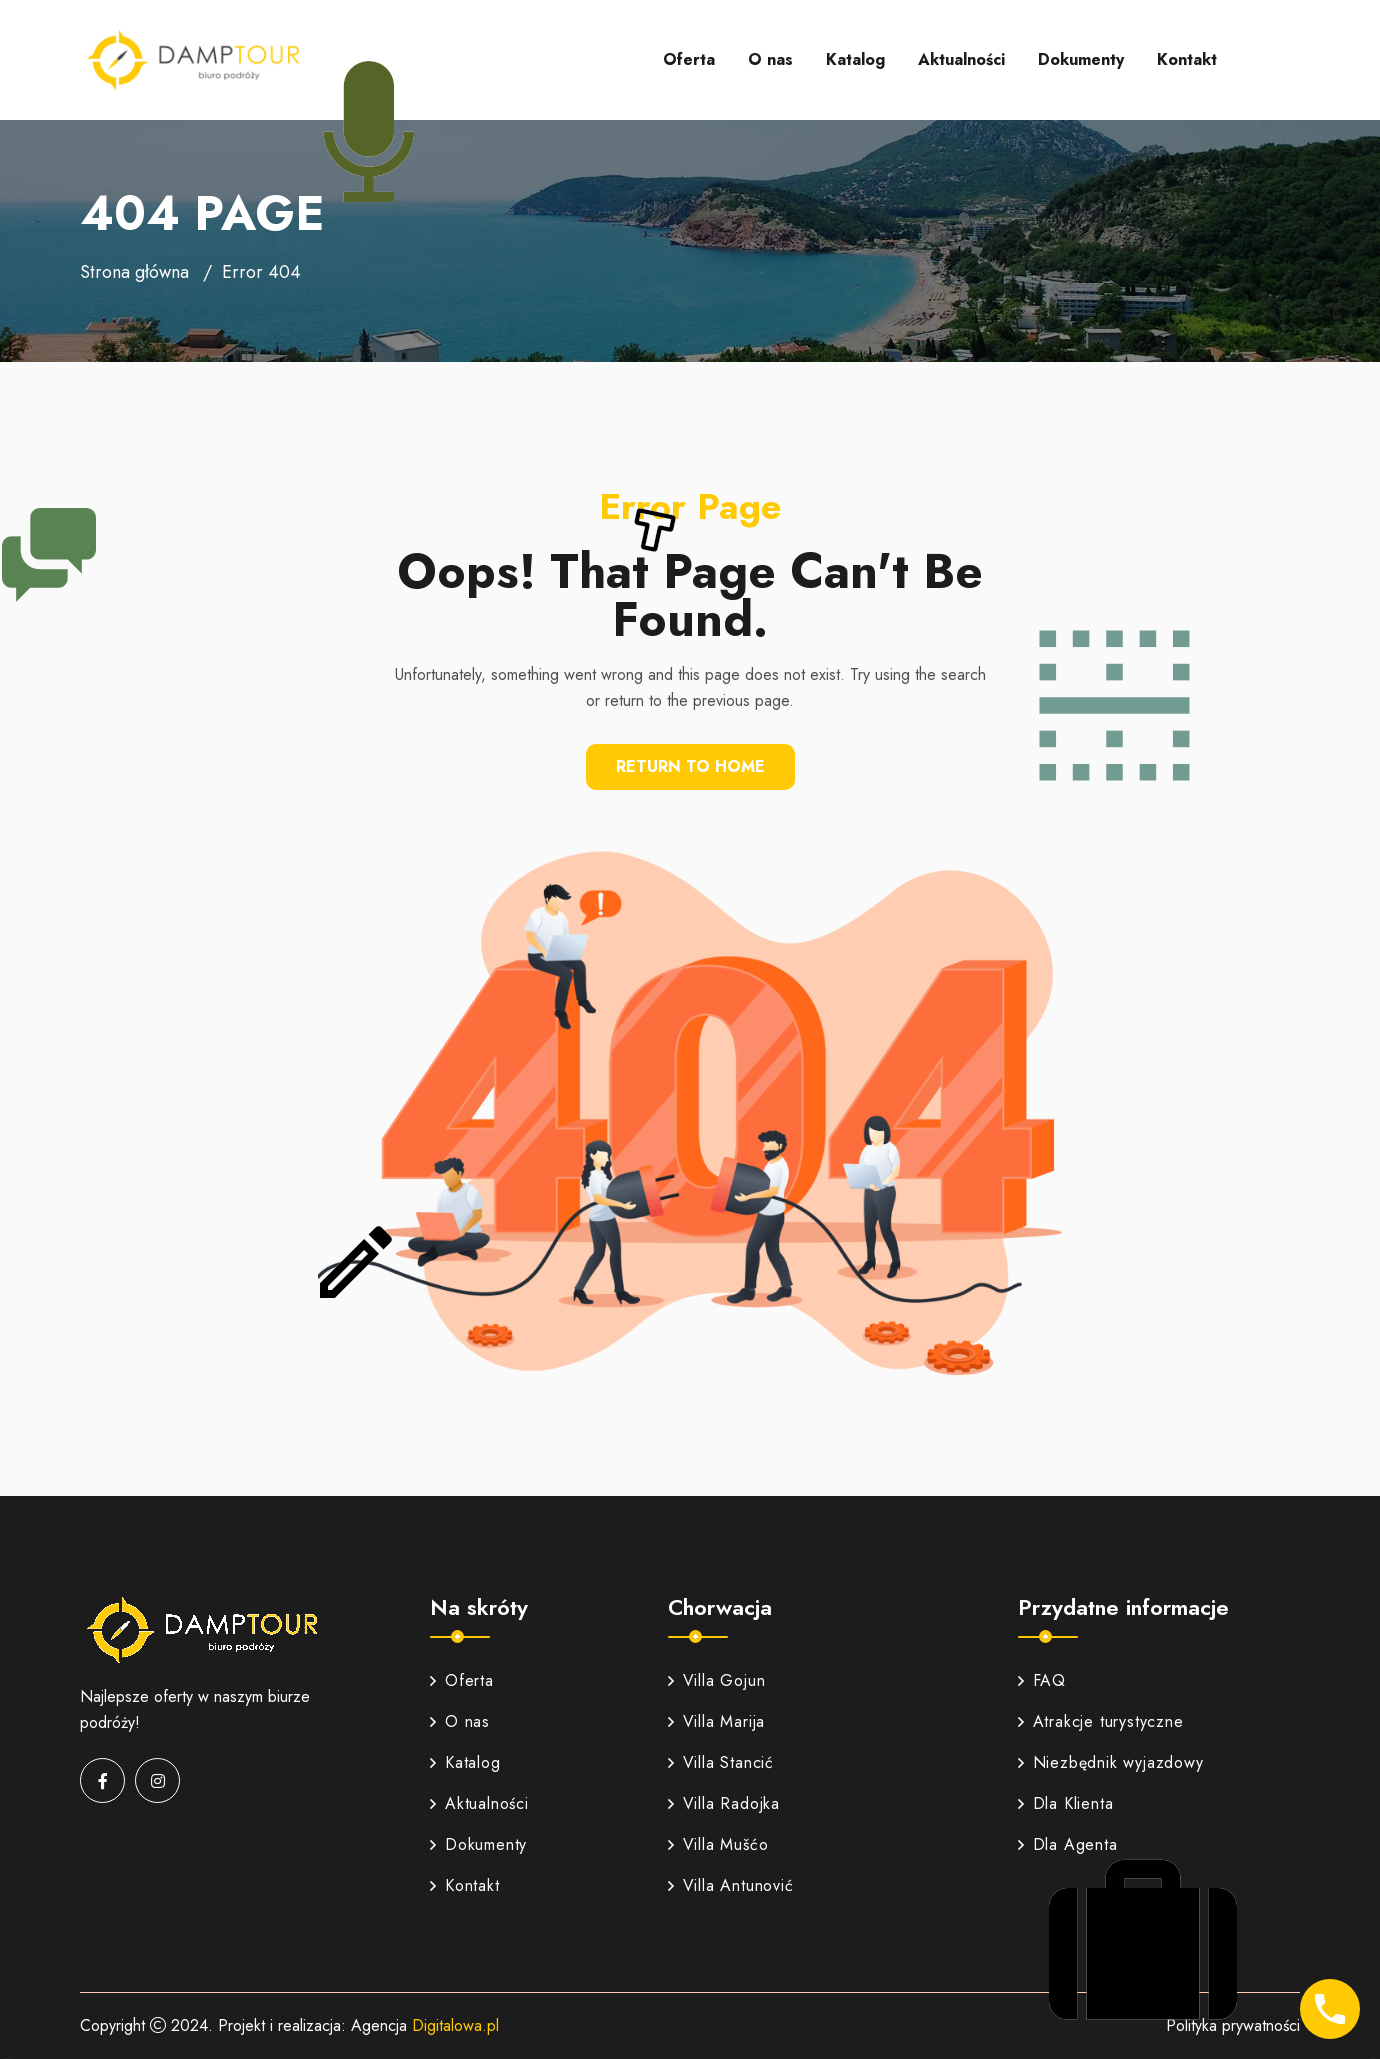 This screenshot has height=2059, width=1380. Describe the element at coordinates (49, 555) in the screenshot. I see `open conversations or messages` at that location.